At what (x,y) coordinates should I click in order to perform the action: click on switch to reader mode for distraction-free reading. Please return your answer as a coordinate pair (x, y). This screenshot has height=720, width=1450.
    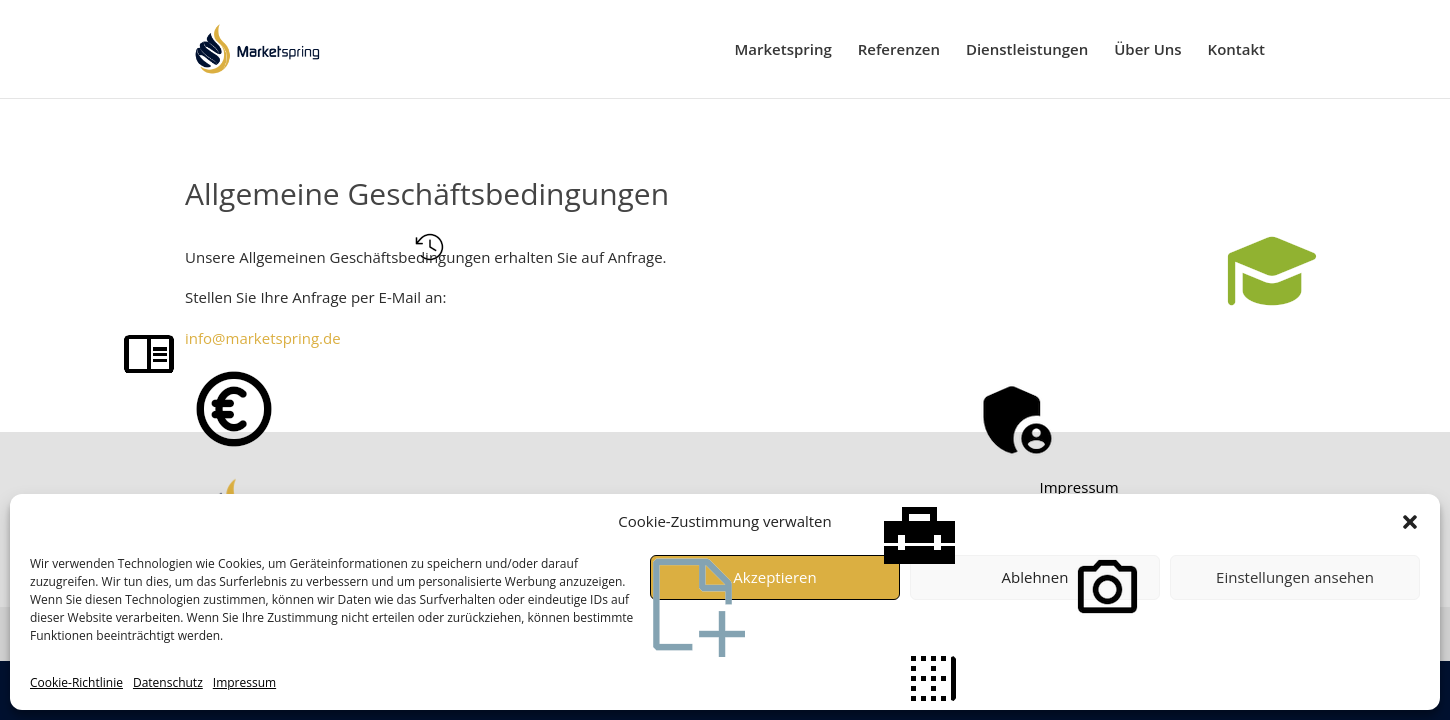
    Looking at the image, I should click on (149, 353).